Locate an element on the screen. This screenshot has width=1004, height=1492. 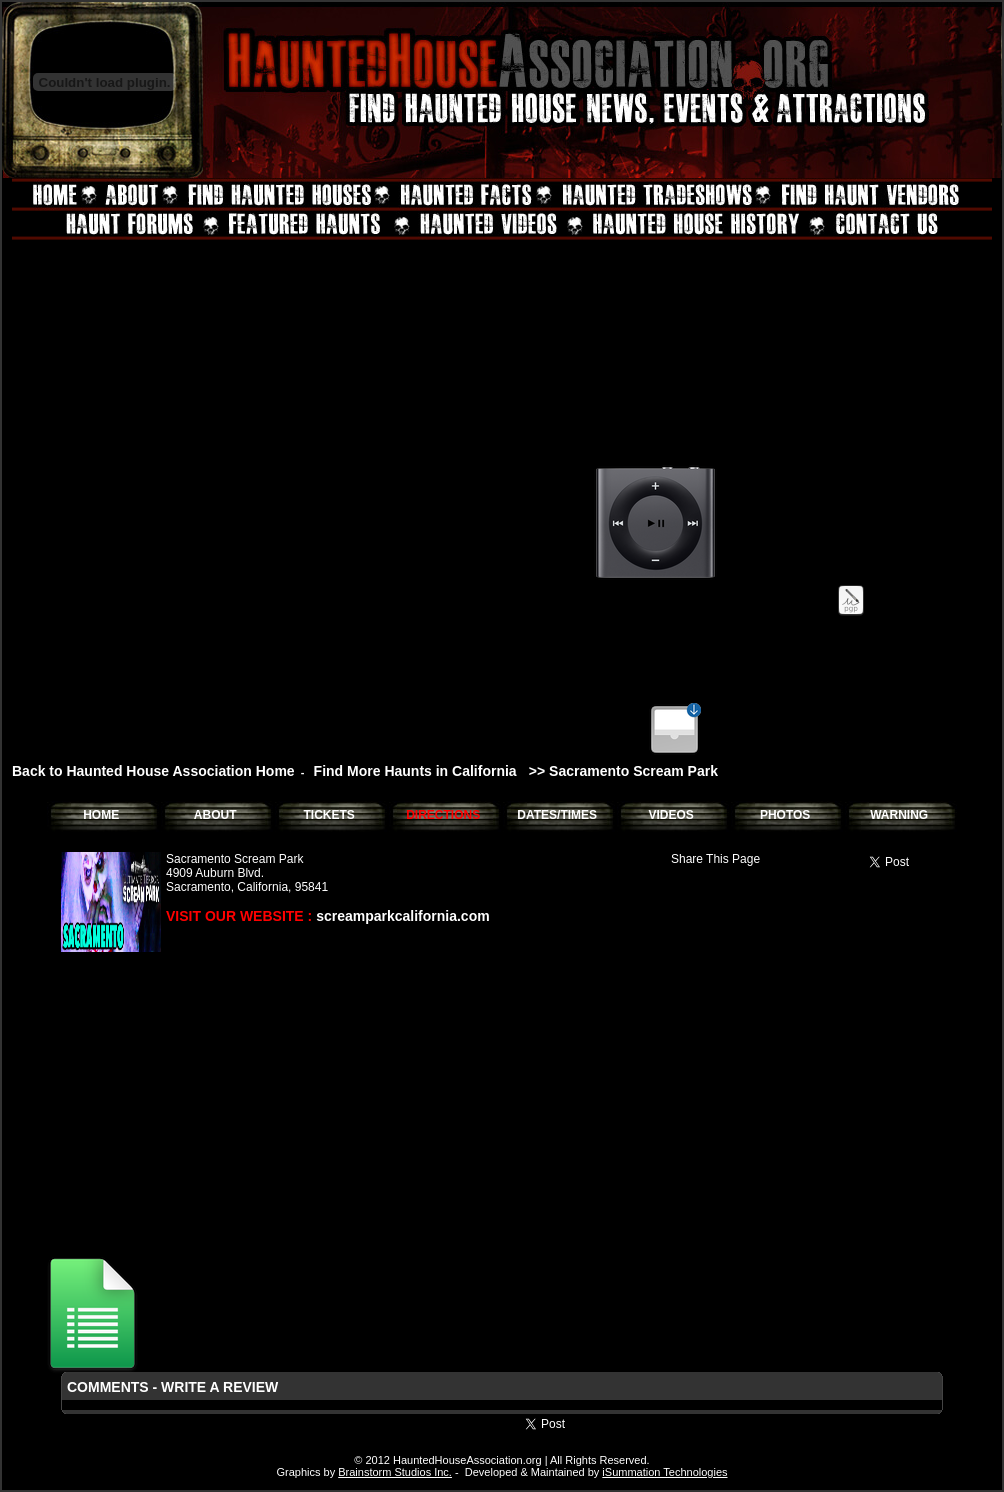
access your email inbox is located at coordinates (674, 729).